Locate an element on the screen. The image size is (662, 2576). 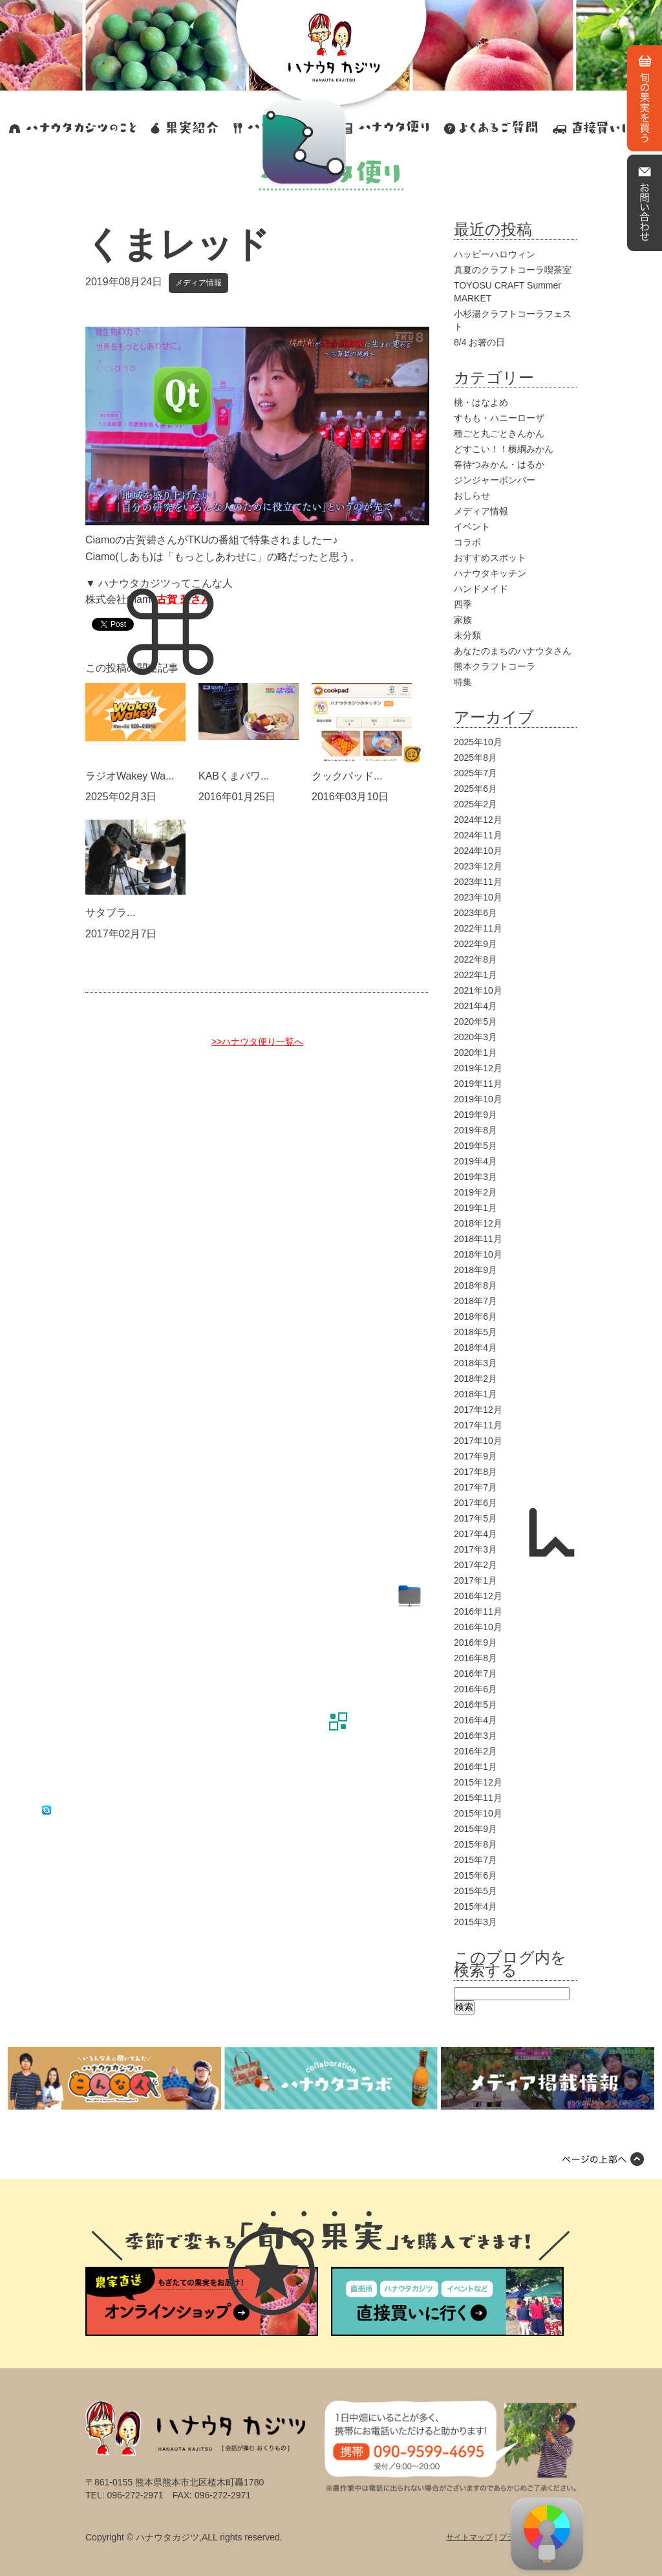
open OpenRGB lighting control application is located at coordinates (547, 2534).